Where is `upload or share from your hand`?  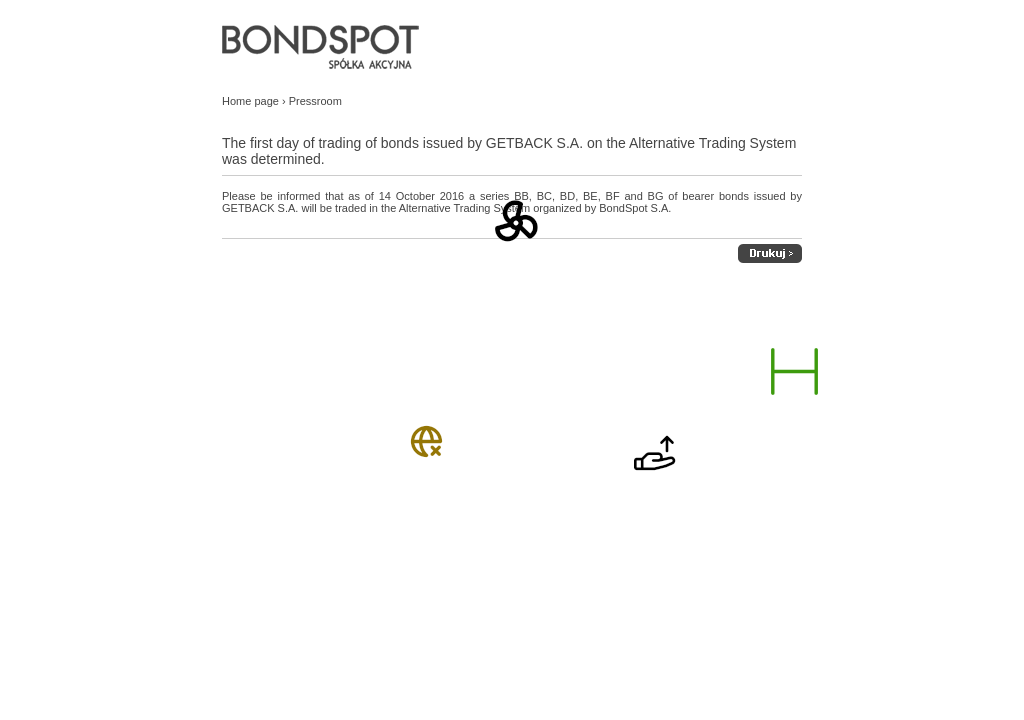 upload or share from your hand is located at coordinates (656, 455).